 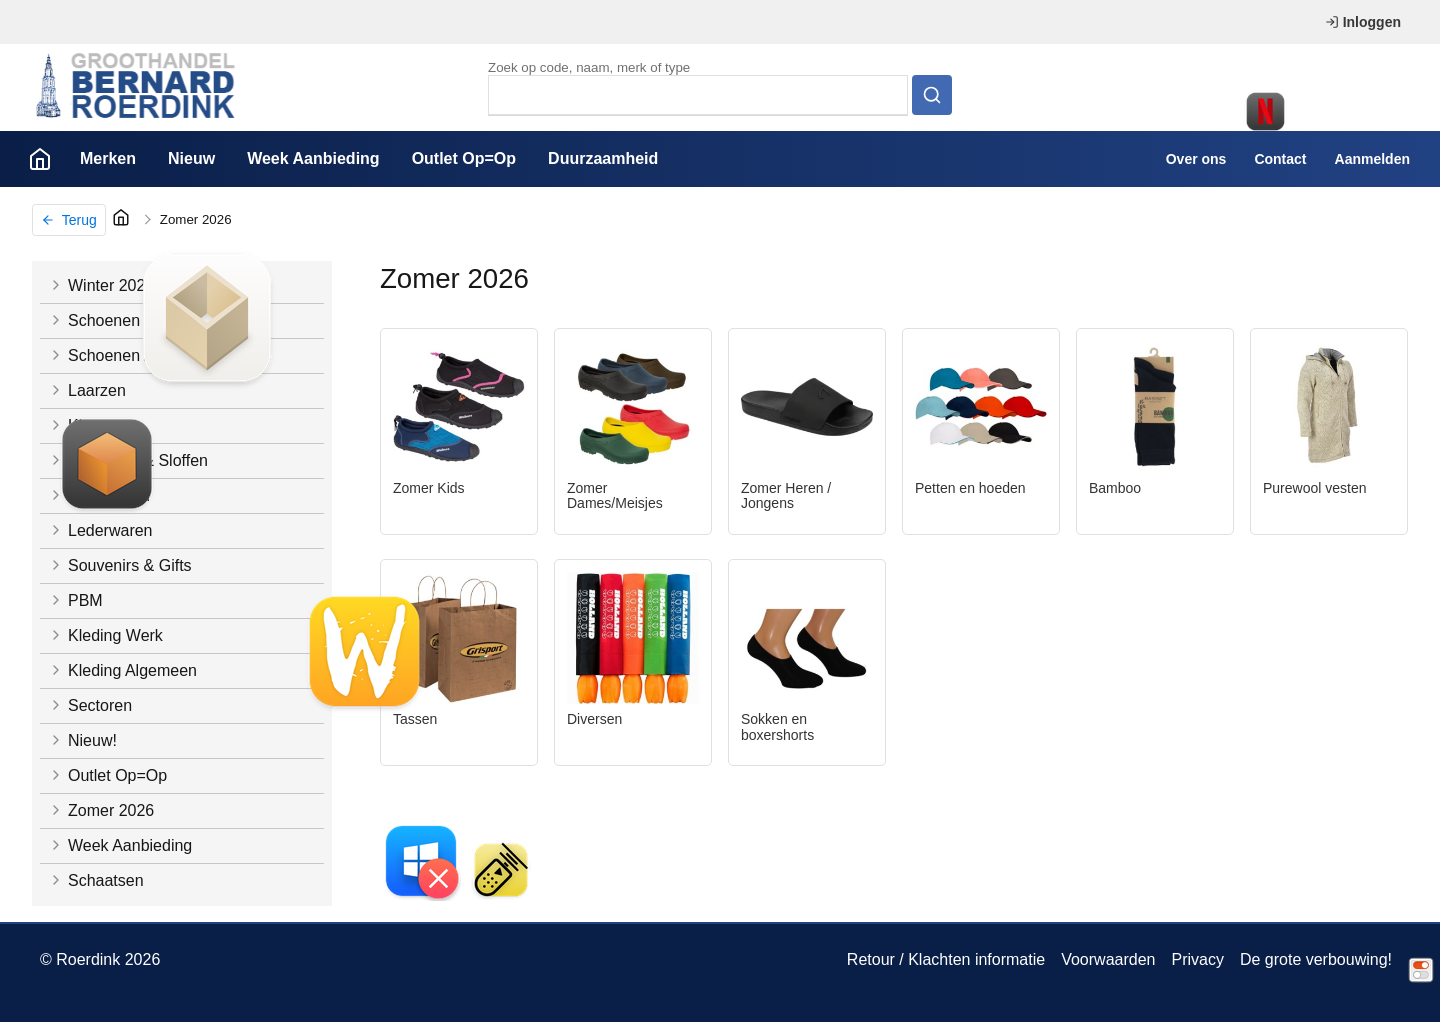 I want to click on open community remote app, so click(x=501, y=870).